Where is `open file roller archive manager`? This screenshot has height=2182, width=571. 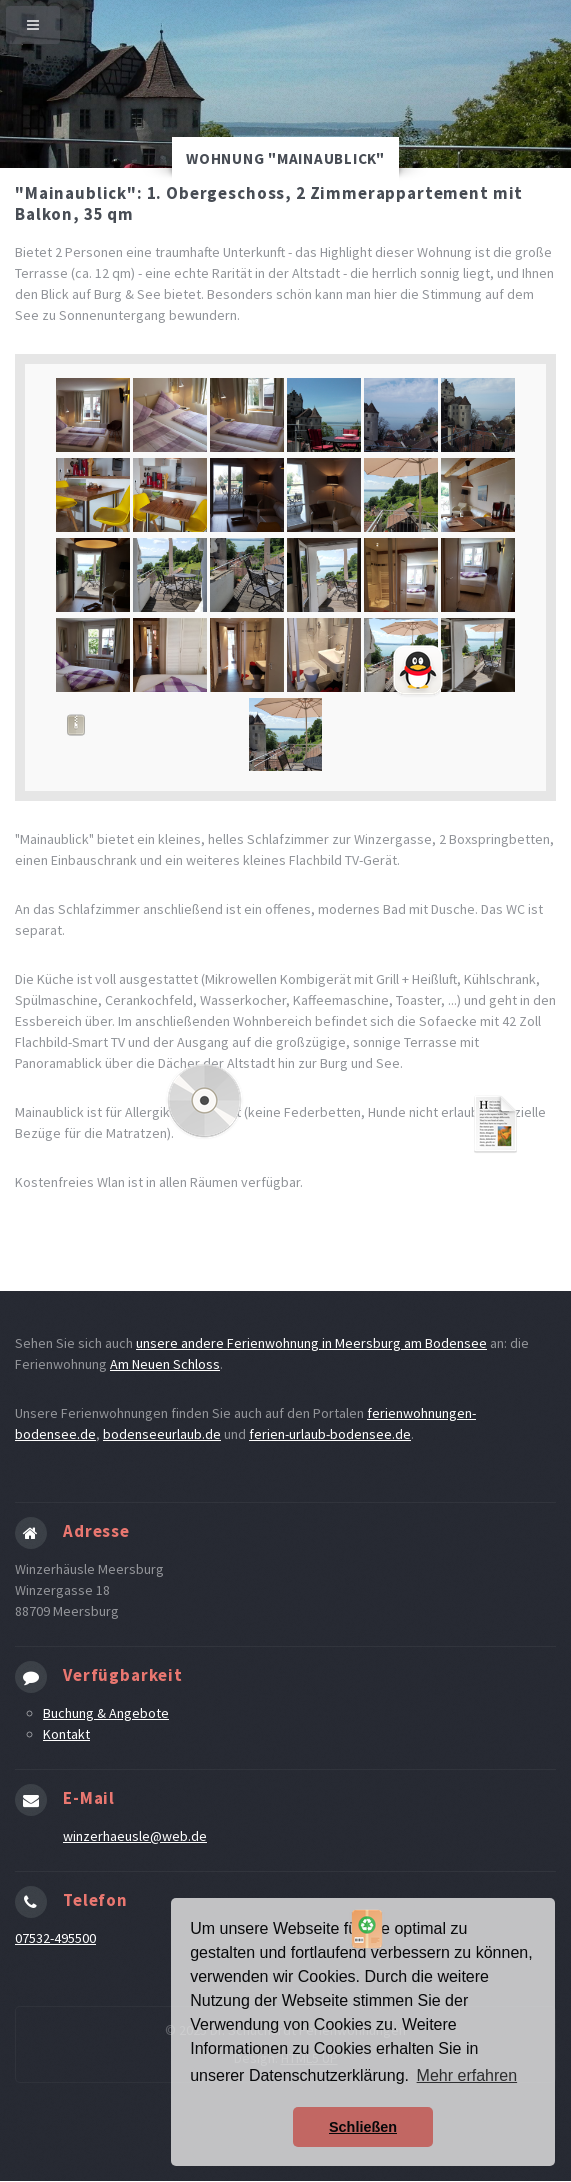 open file roller archive manager is located at coordinates (76, 725).